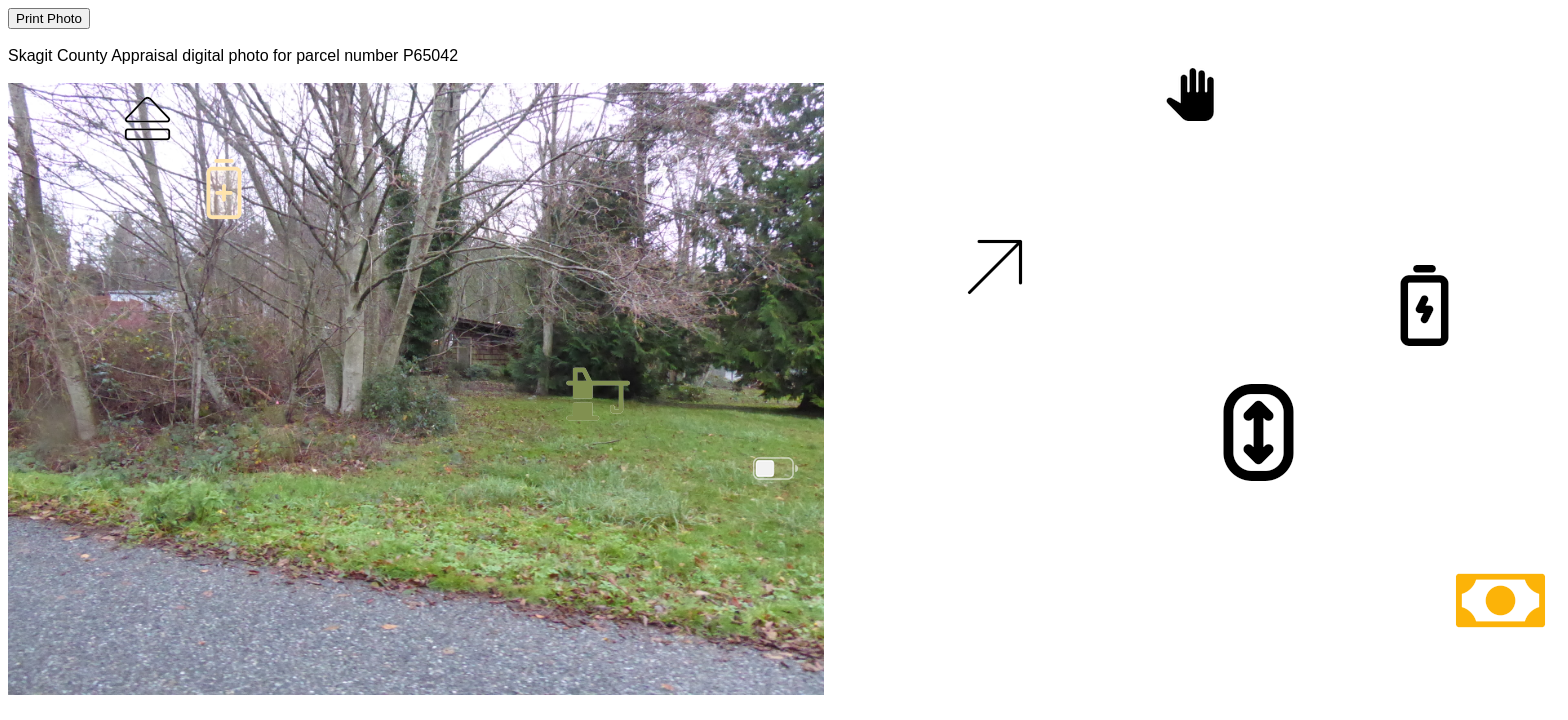 This screenshot has width=1568, height=720. What do you see at coordinates (662, 174) in the screenshot?
I see `battery connected to uninterruptible power supply (UPS)` at bounding box center [662, 174].